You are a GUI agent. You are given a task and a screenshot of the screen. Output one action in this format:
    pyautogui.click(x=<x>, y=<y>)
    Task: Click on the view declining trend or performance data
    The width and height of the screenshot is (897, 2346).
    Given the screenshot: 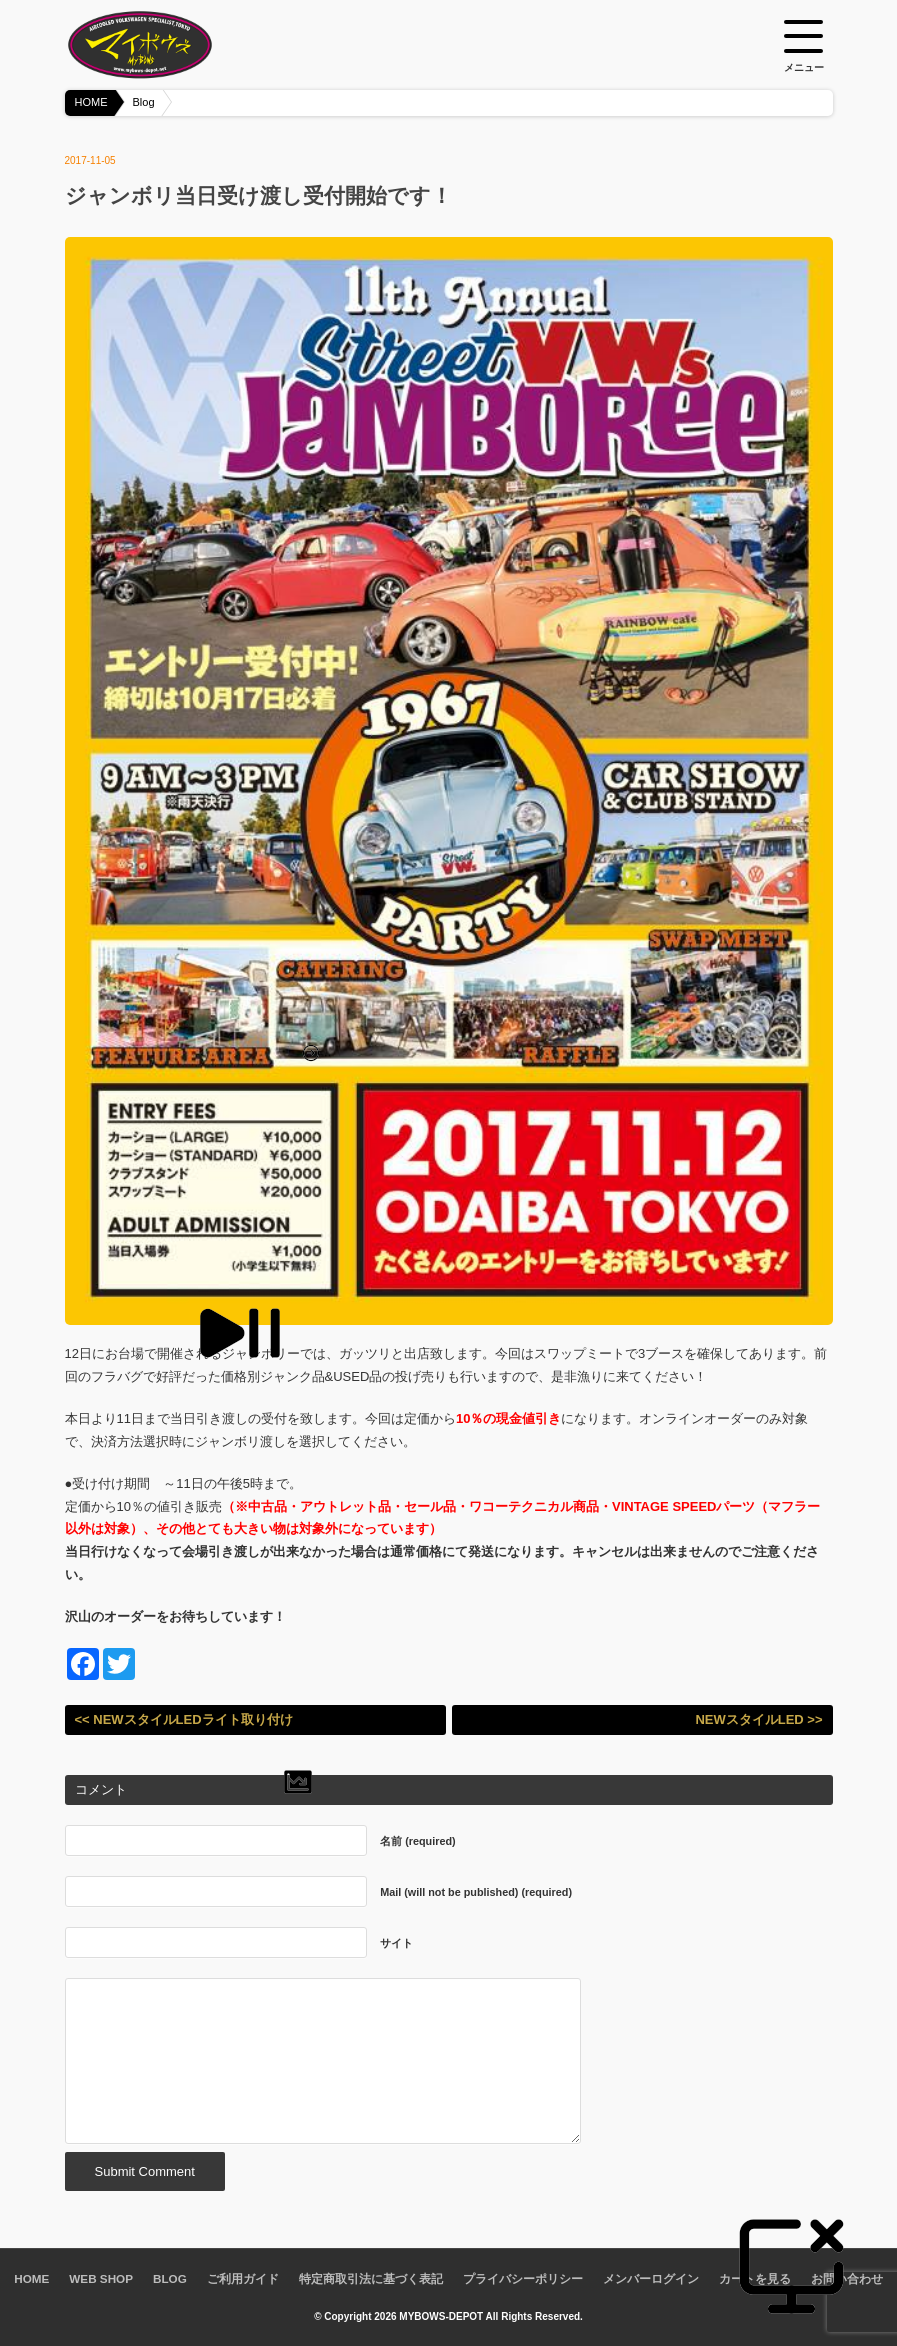 What is the action you would take?
    pyautogui.click(x=298, y=1782)
    